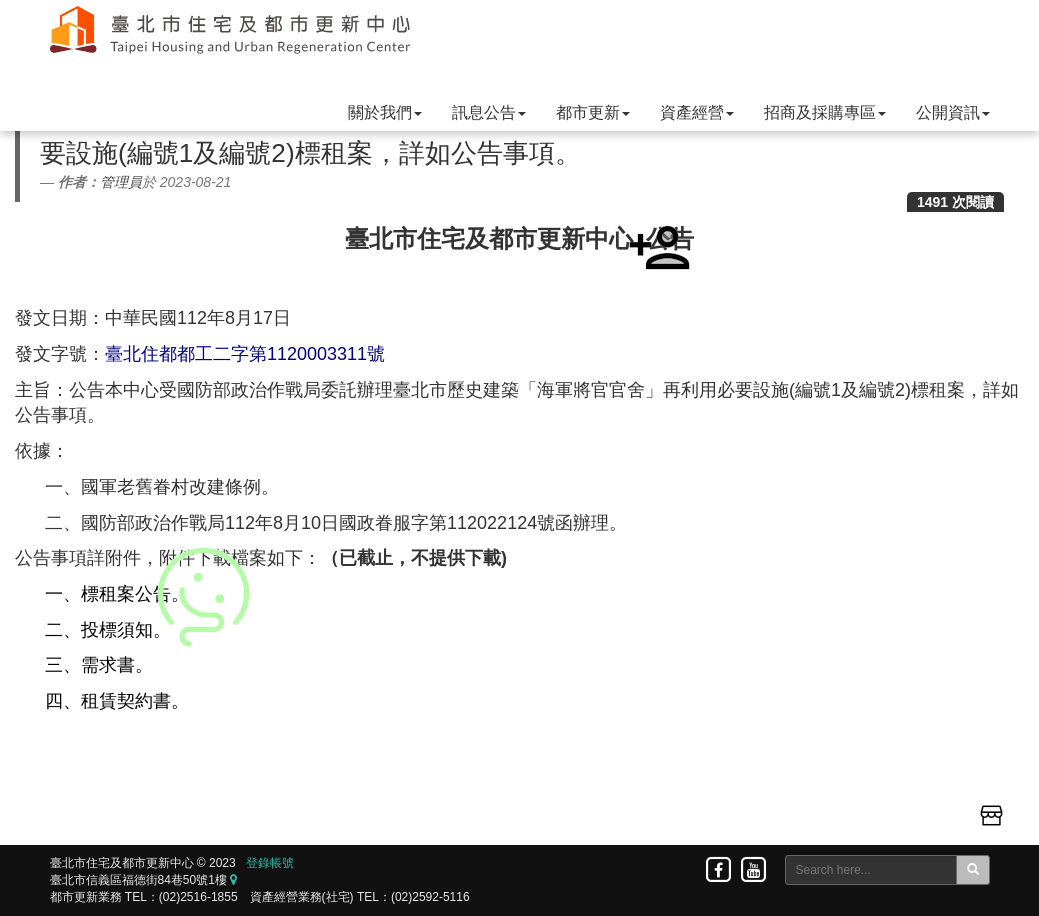 This screenshot has width=1039, height=916. Describe the element at coordinates (991, 815) in the screenshot. I see `access the online store or marketplace` at that location.